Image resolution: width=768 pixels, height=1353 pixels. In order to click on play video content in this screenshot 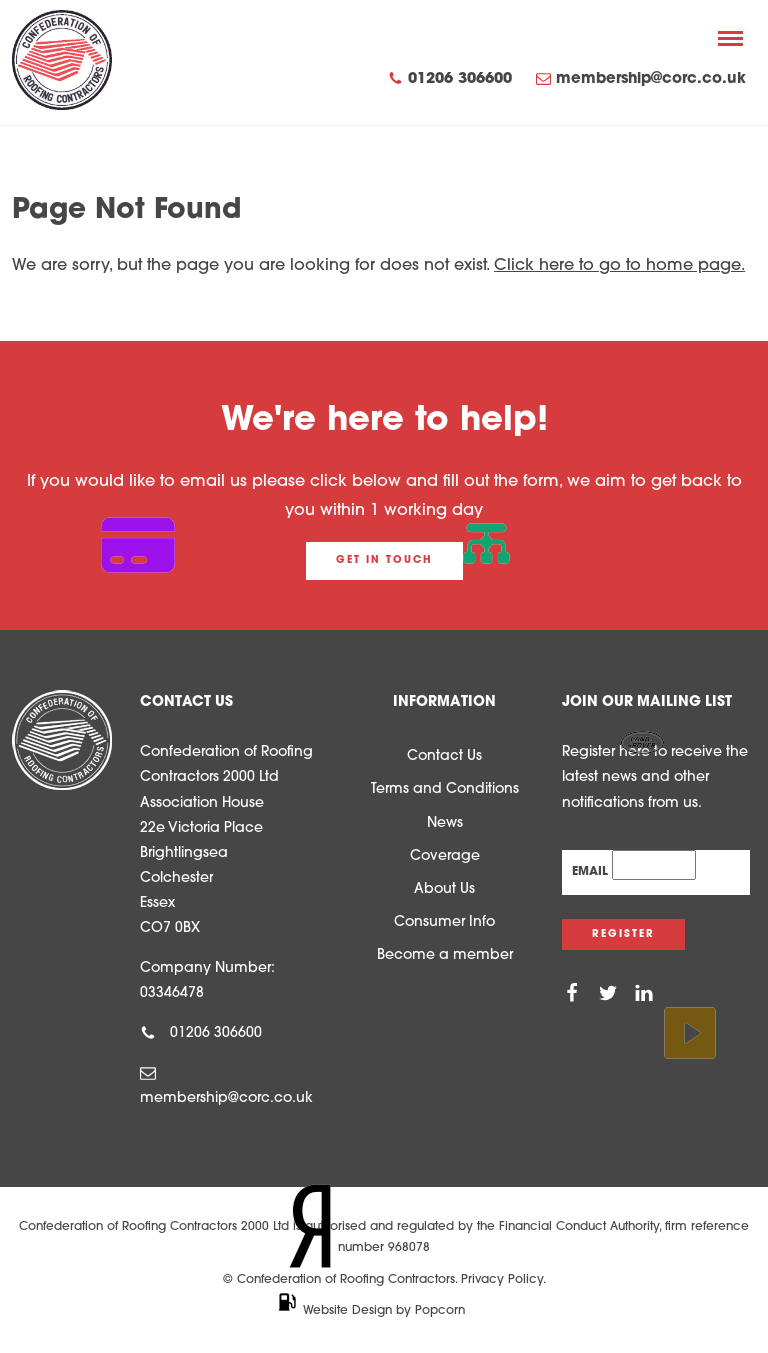, I will do `click(690, 1033)`.